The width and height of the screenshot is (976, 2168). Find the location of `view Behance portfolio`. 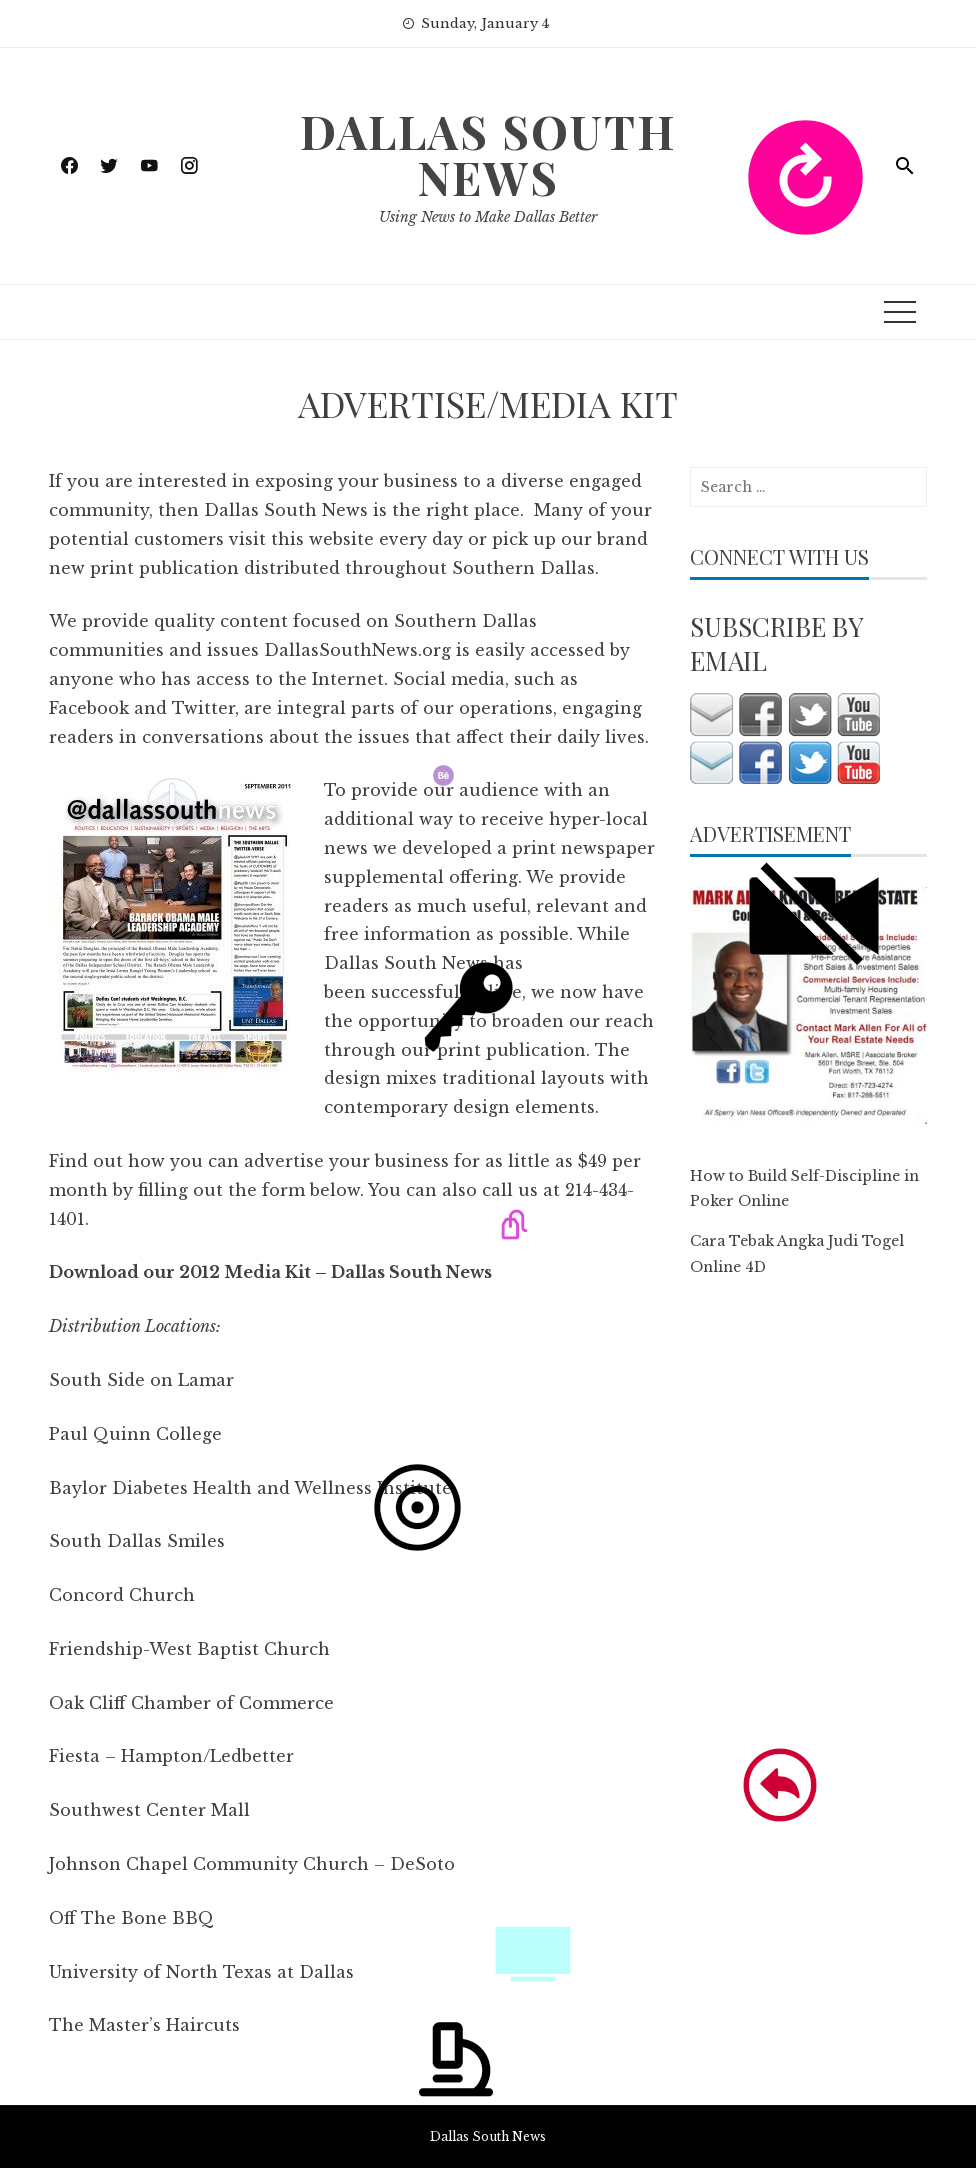

view Behance portfolio is located at coordinates (443, 775).